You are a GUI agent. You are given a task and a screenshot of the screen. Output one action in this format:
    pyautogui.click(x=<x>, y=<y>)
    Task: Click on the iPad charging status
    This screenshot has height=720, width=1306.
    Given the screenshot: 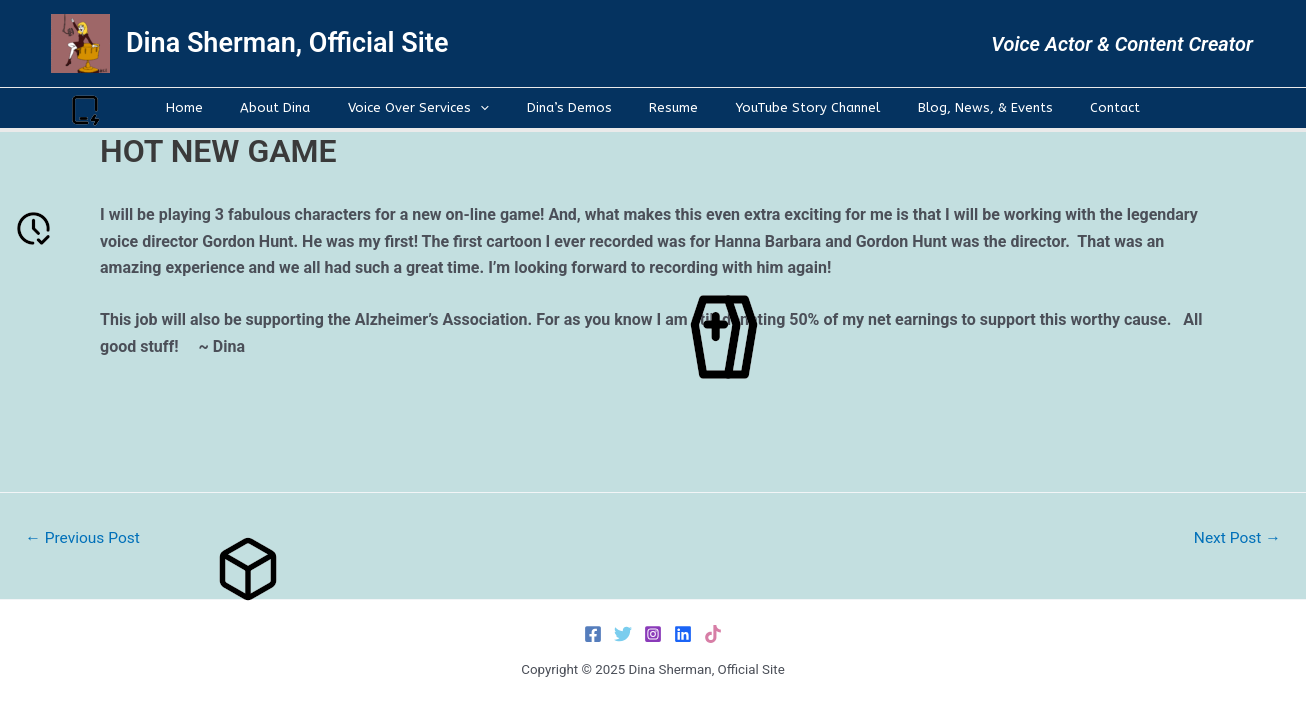 What is the action you would take?
    pyautogui.click(x=85, y=110)
    